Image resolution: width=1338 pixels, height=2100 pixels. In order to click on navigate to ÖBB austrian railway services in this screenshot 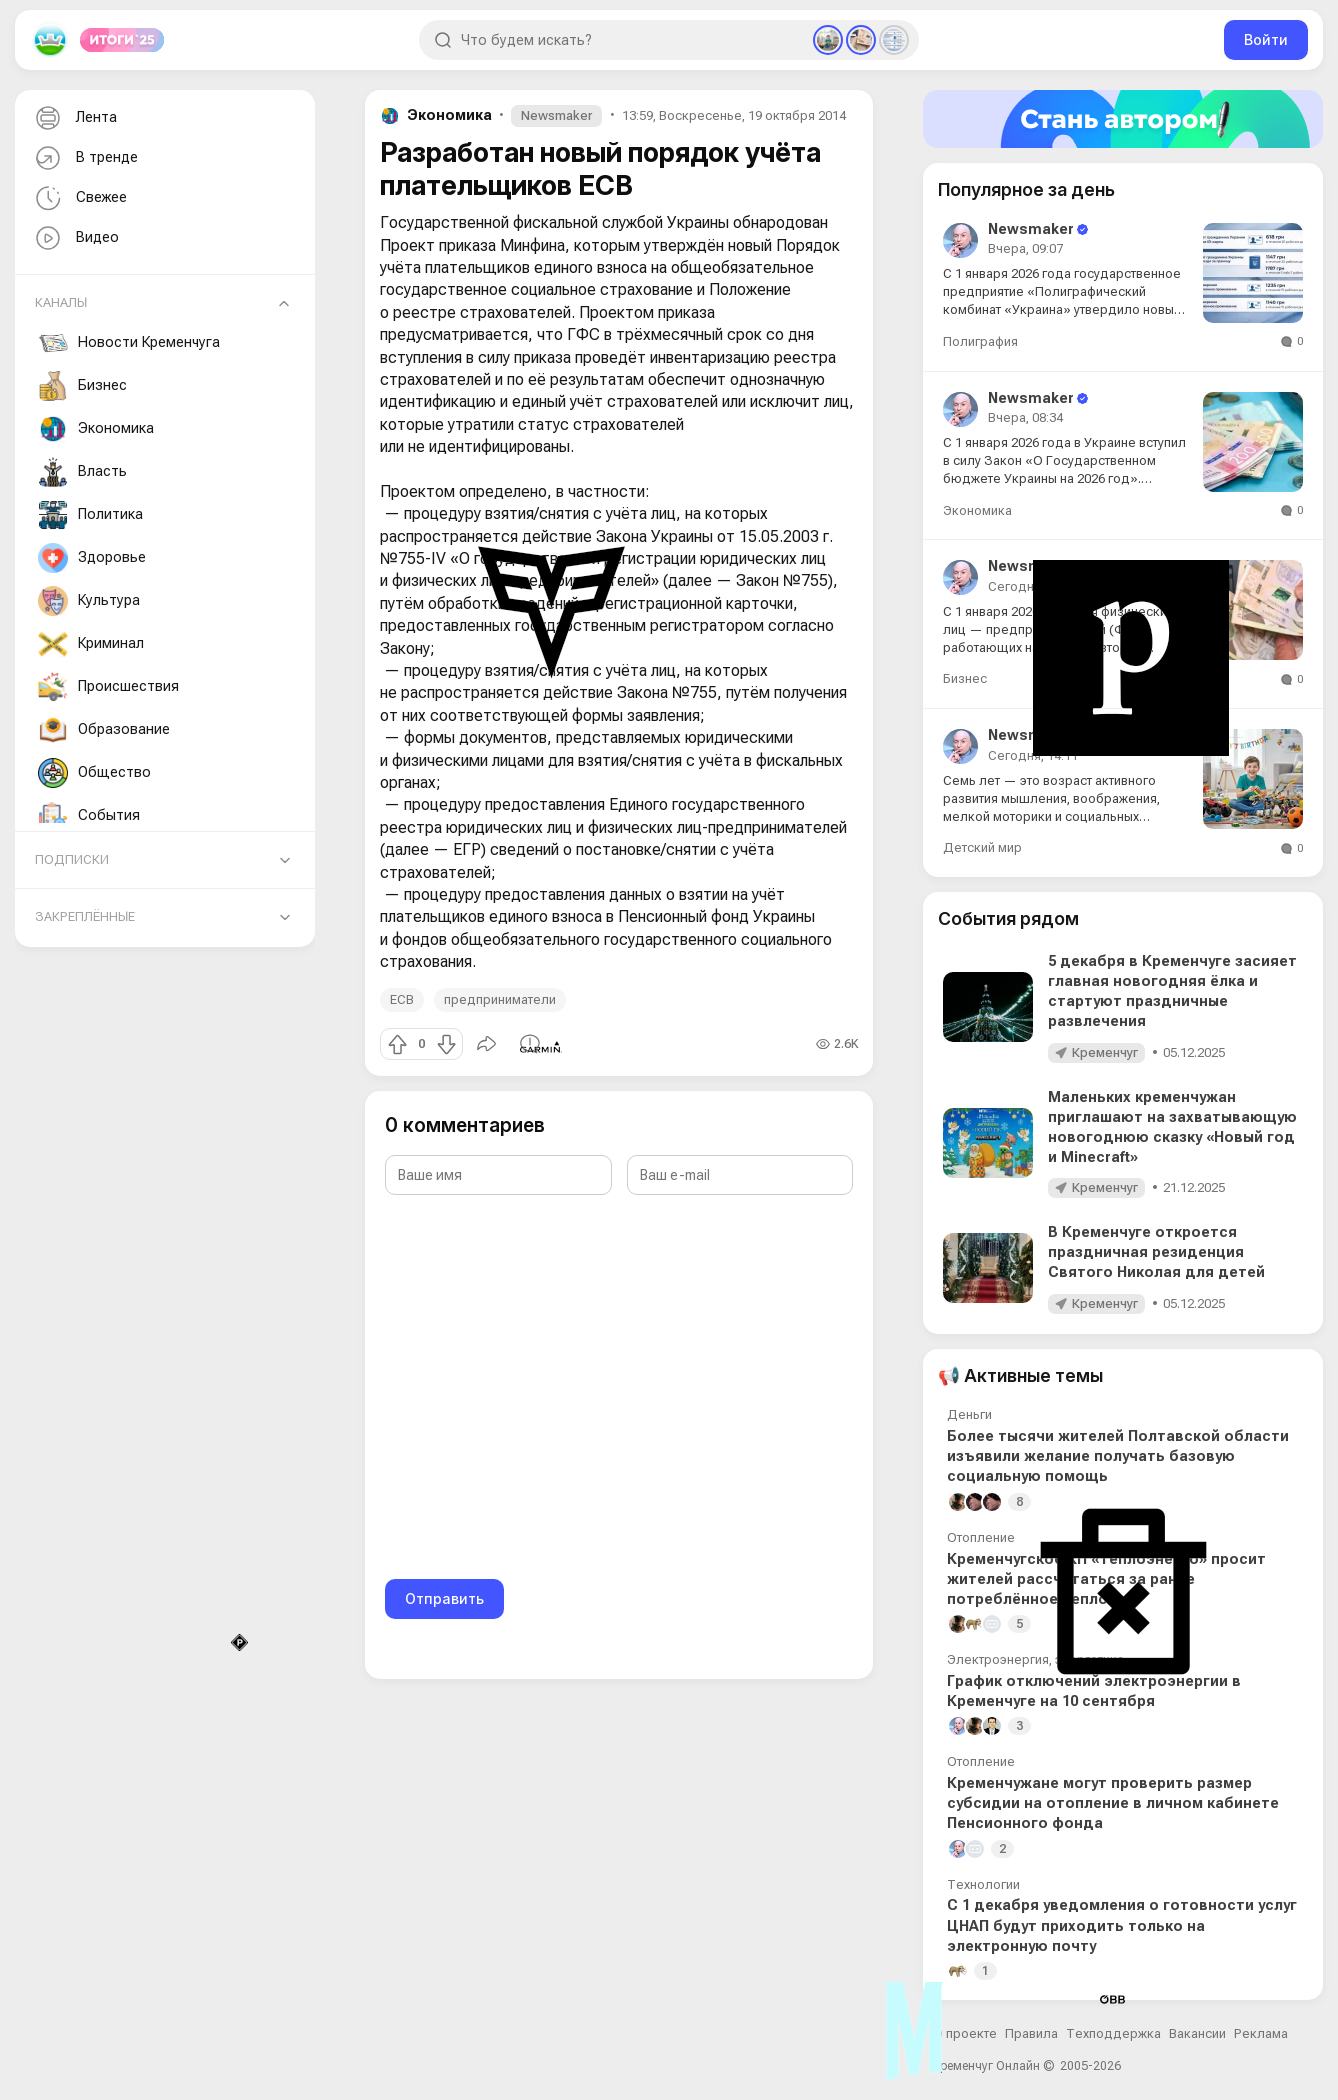, I will do `click(1112, 1999)`.